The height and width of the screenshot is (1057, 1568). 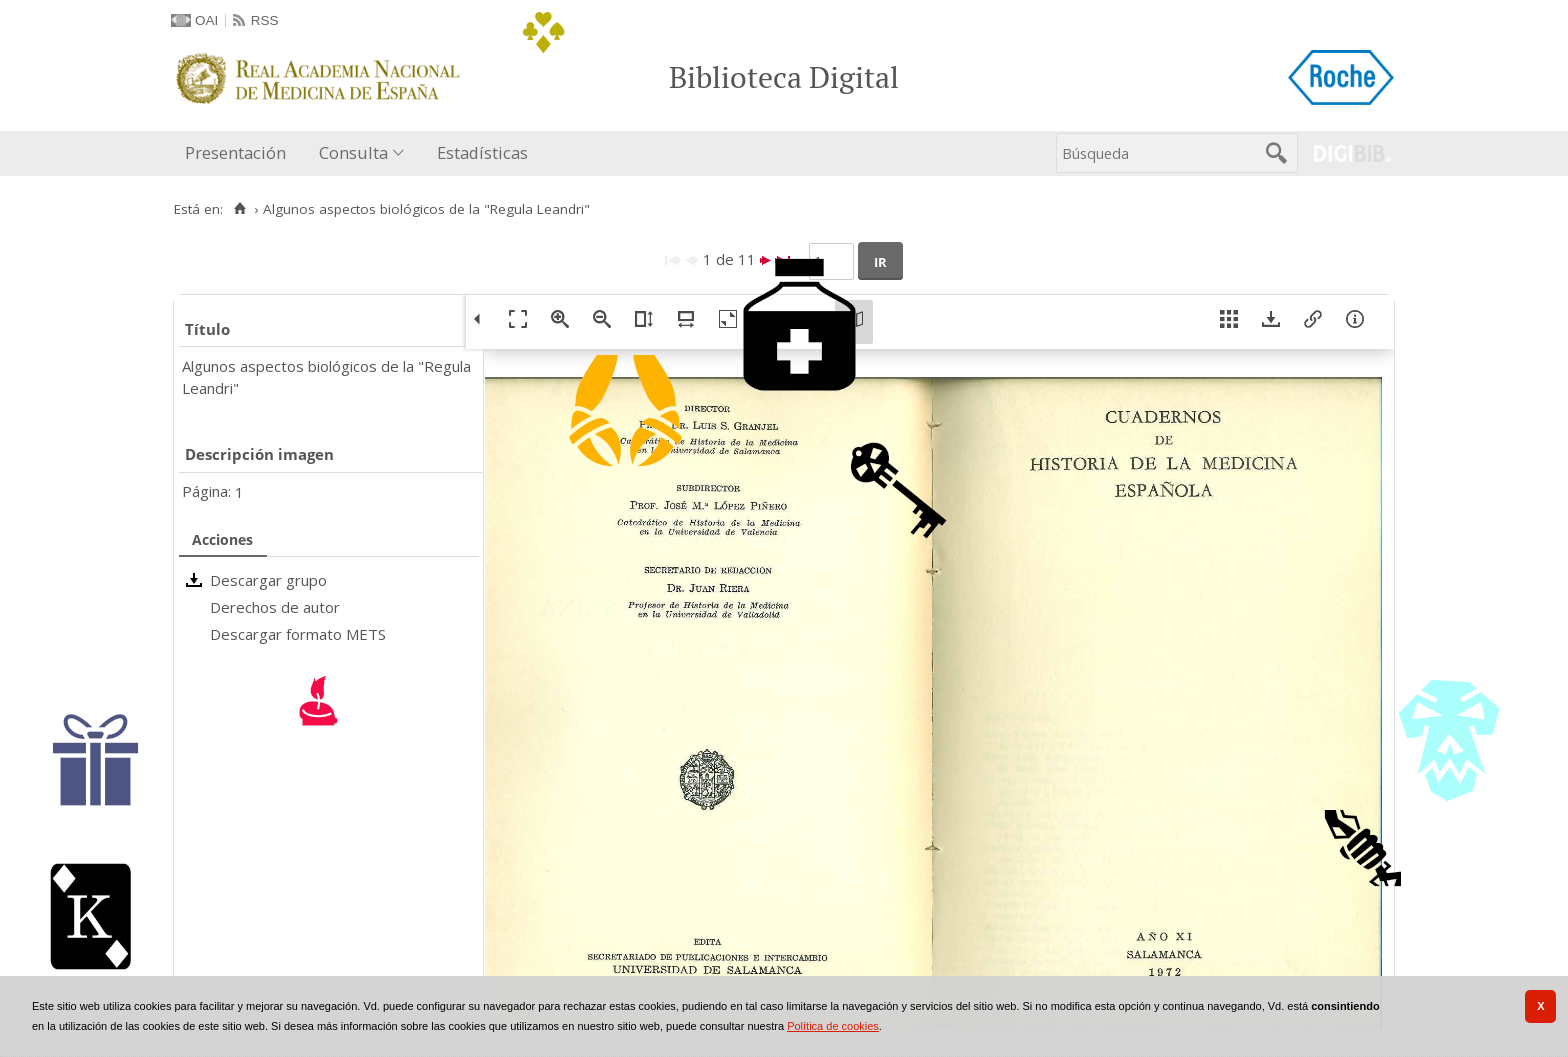 What do you see at coordinates (625, 409) in the screenshot?
I see `select claw attack ability` at bounding box center [625, 409].